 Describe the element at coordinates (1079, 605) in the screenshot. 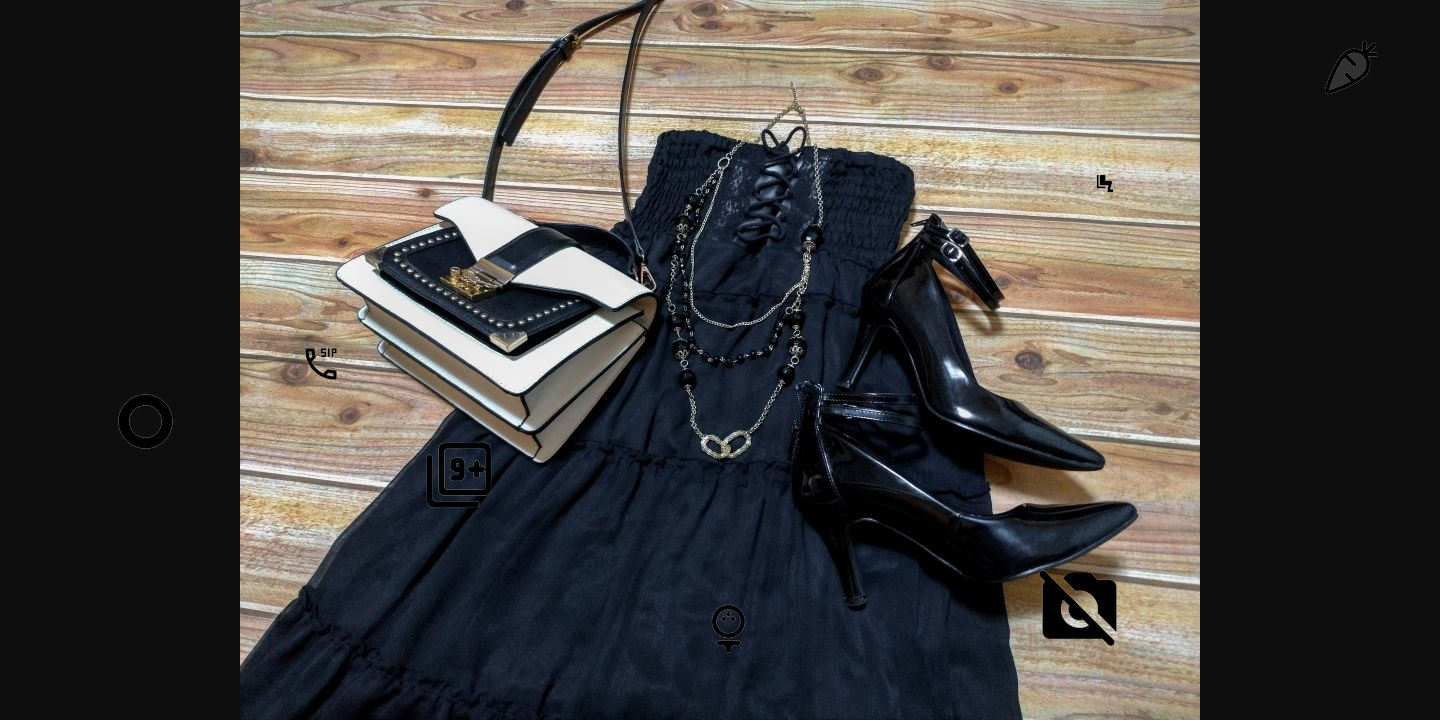

I see `photography not allowed in this area` at that location.